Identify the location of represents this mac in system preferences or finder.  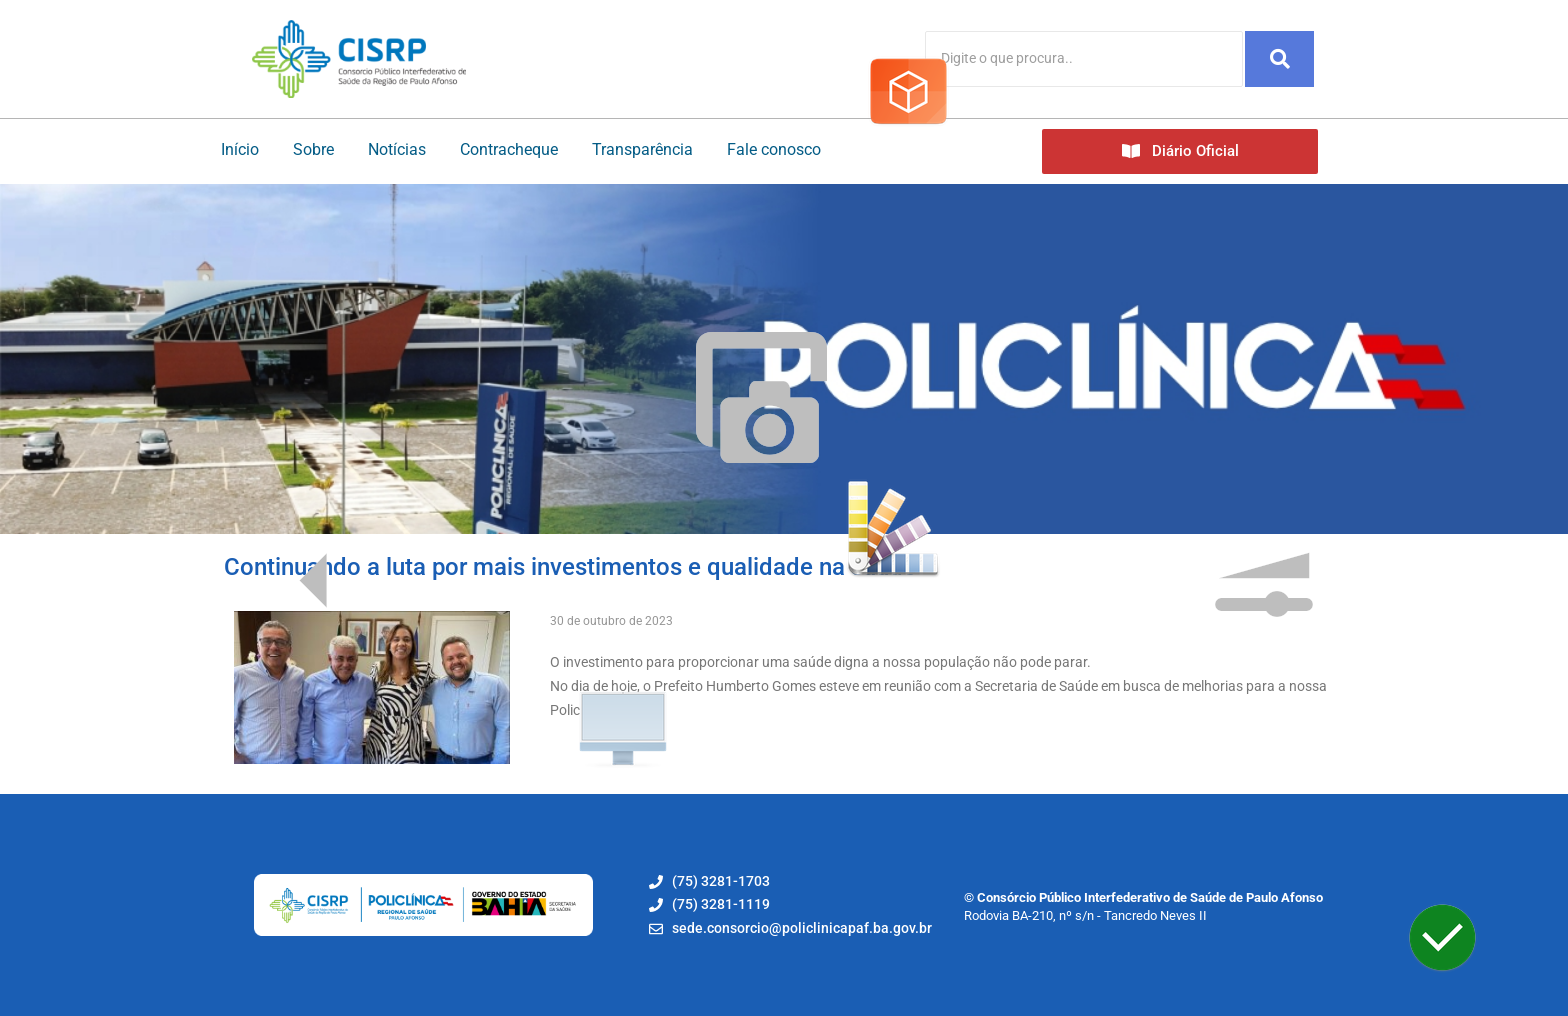
(623, 727).